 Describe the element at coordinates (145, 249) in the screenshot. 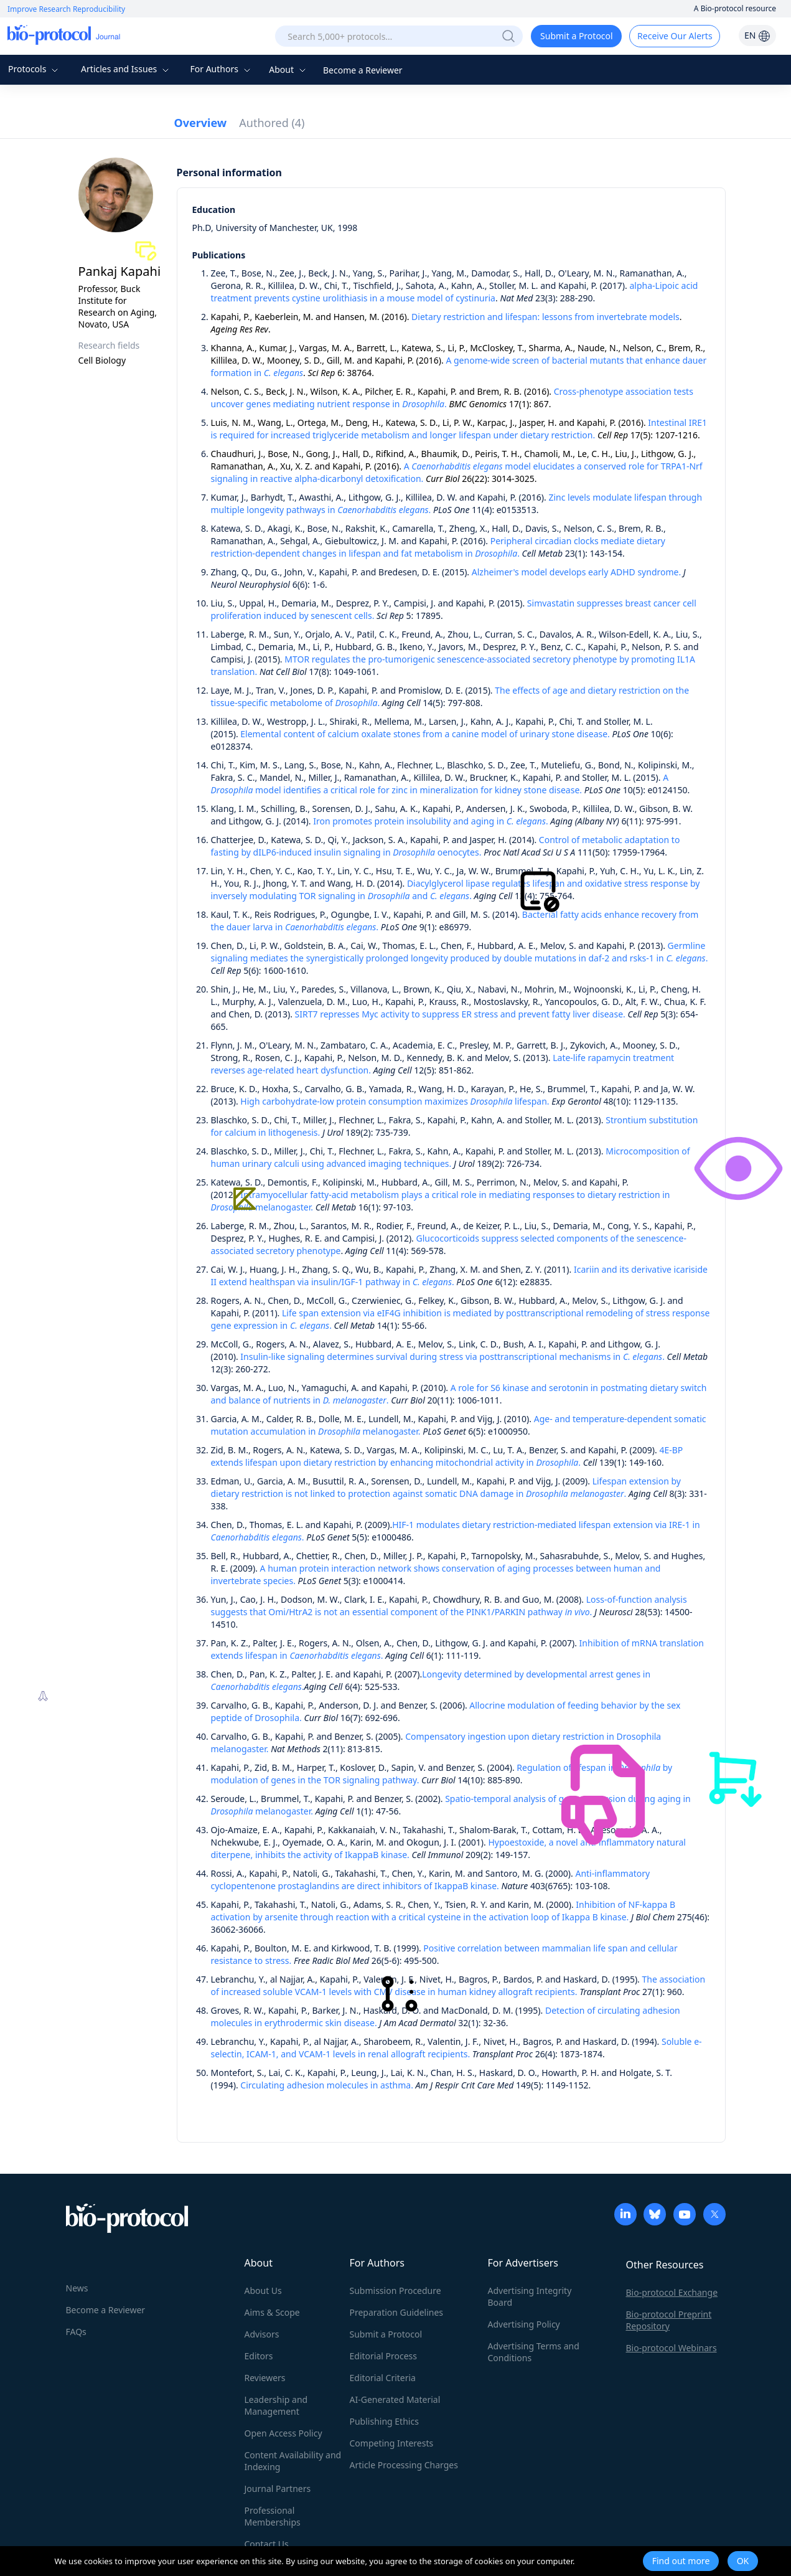

I see `edit payment or cash transaction details` at that location.